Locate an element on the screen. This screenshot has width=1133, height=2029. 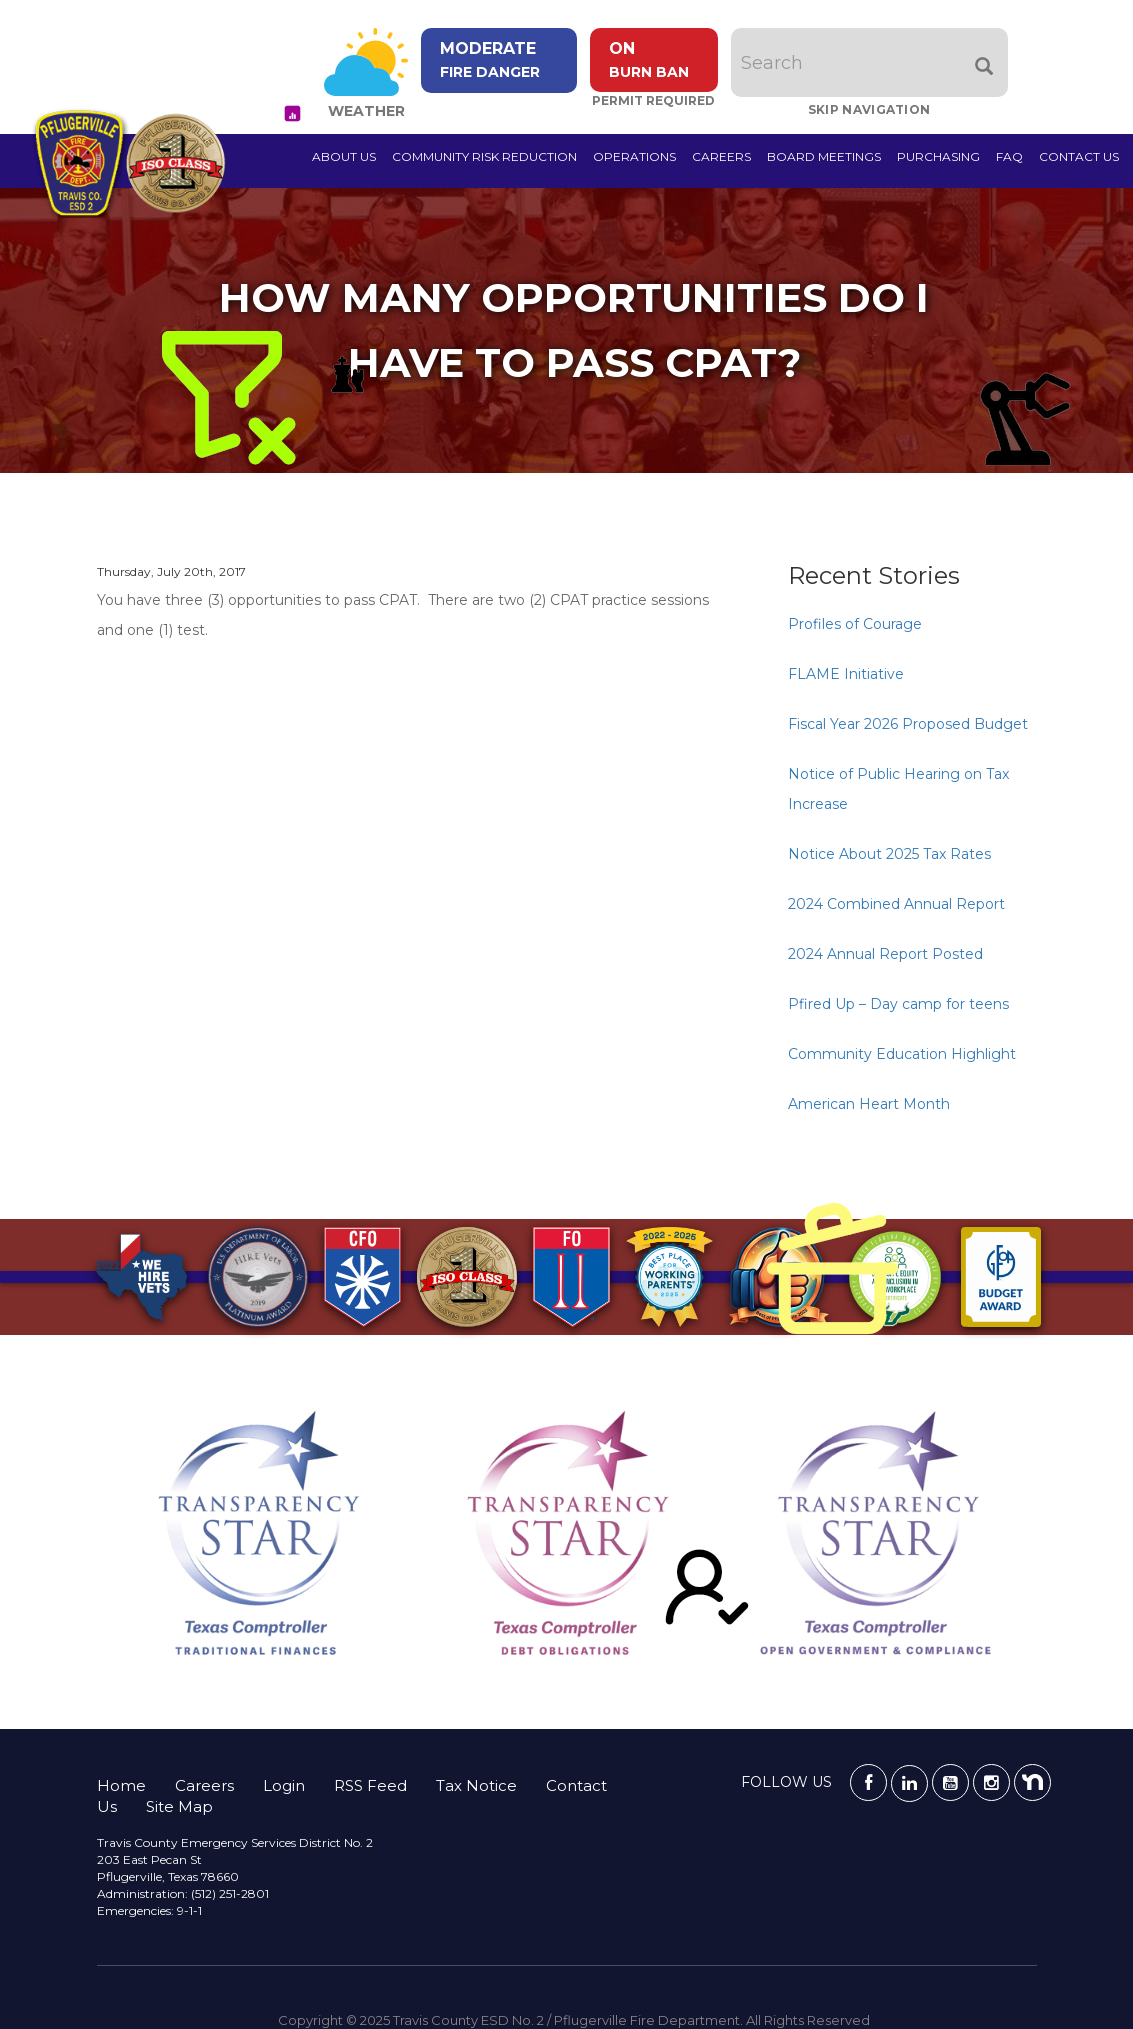
clear all active filters is located at coordinates (222, 391).